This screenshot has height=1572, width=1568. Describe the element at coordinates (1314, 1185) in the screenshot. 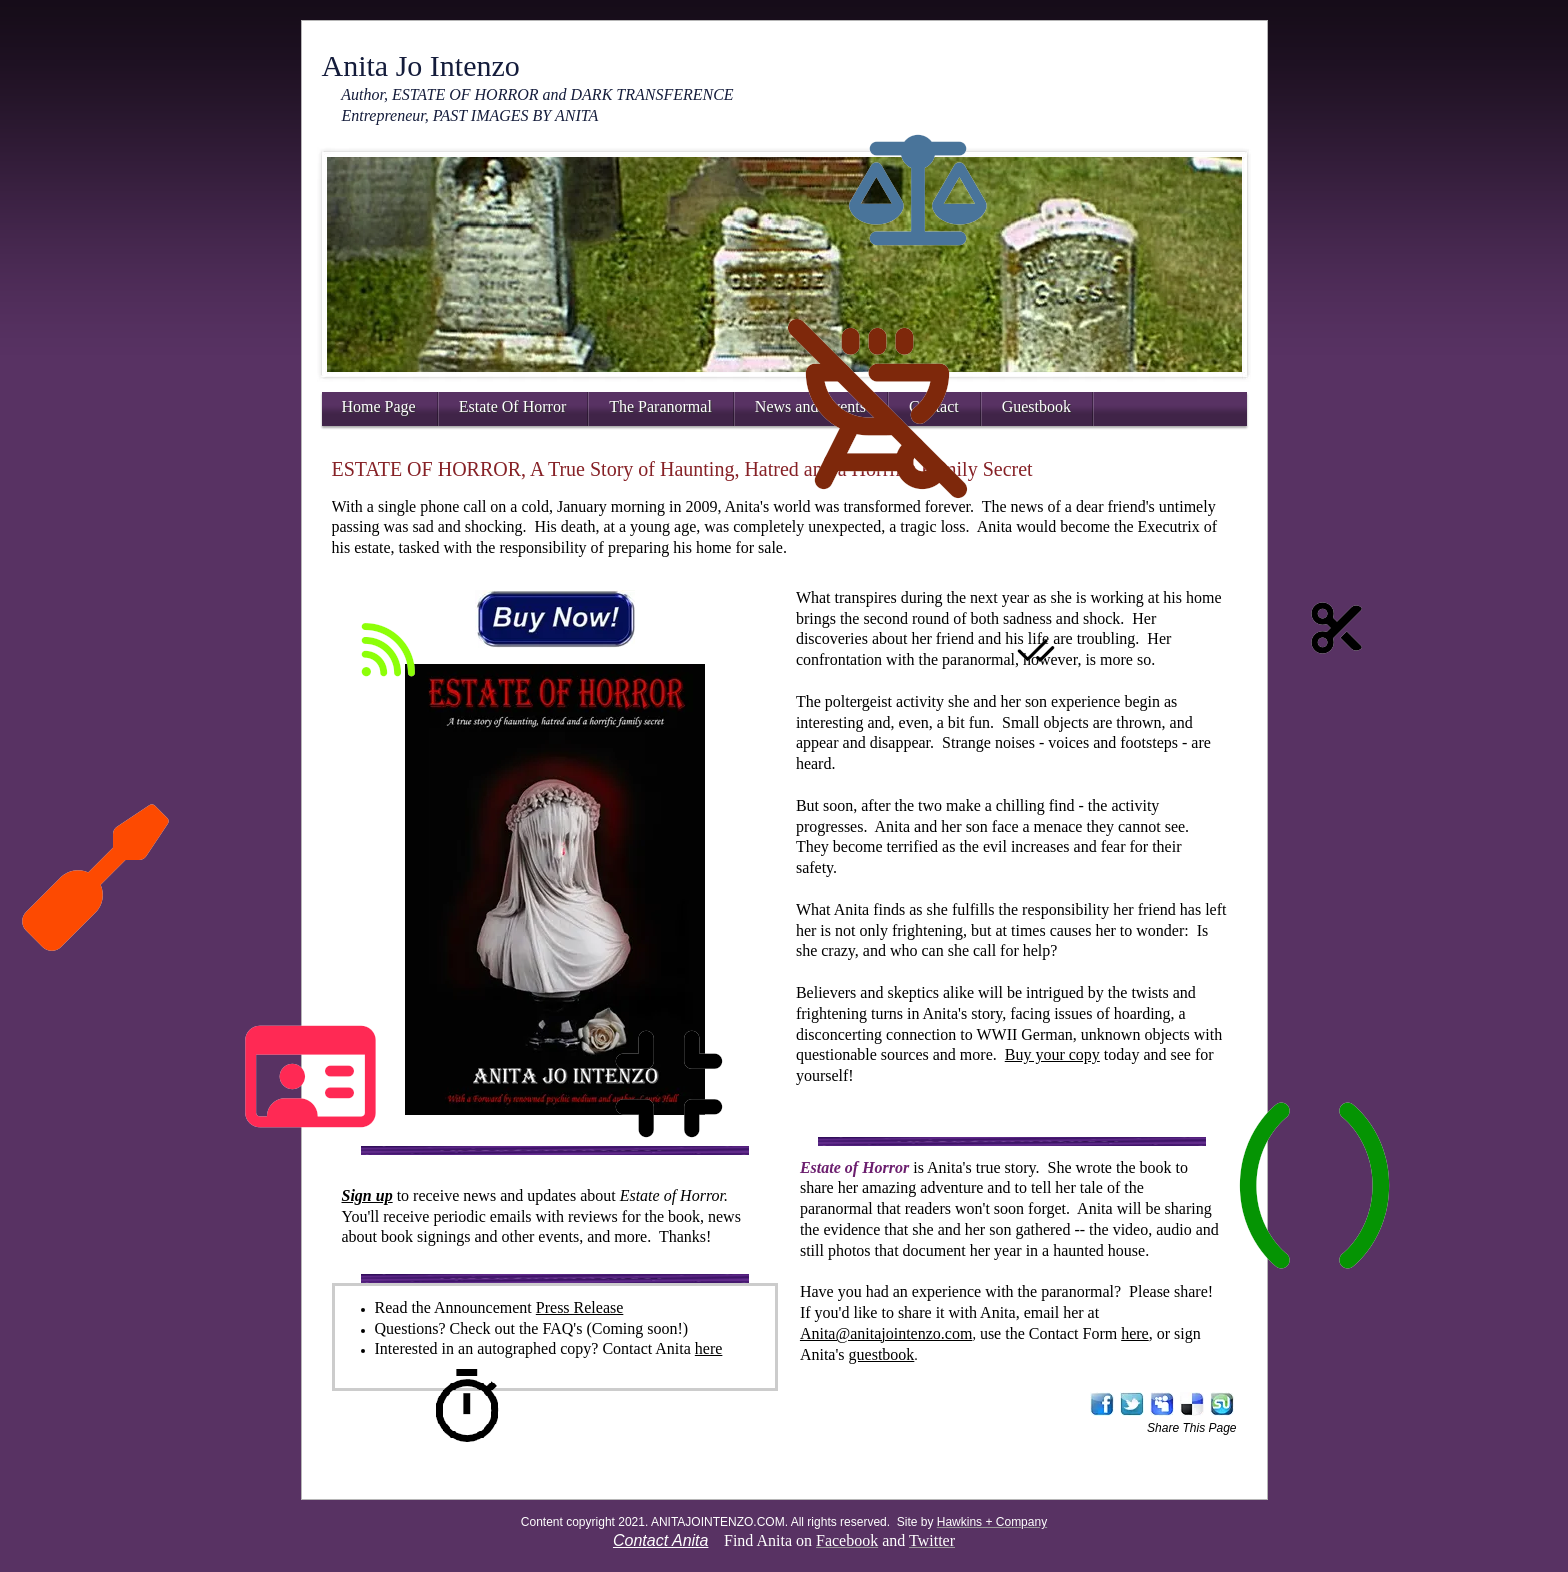

I see `insert parentheses or brackets in text` at that location.